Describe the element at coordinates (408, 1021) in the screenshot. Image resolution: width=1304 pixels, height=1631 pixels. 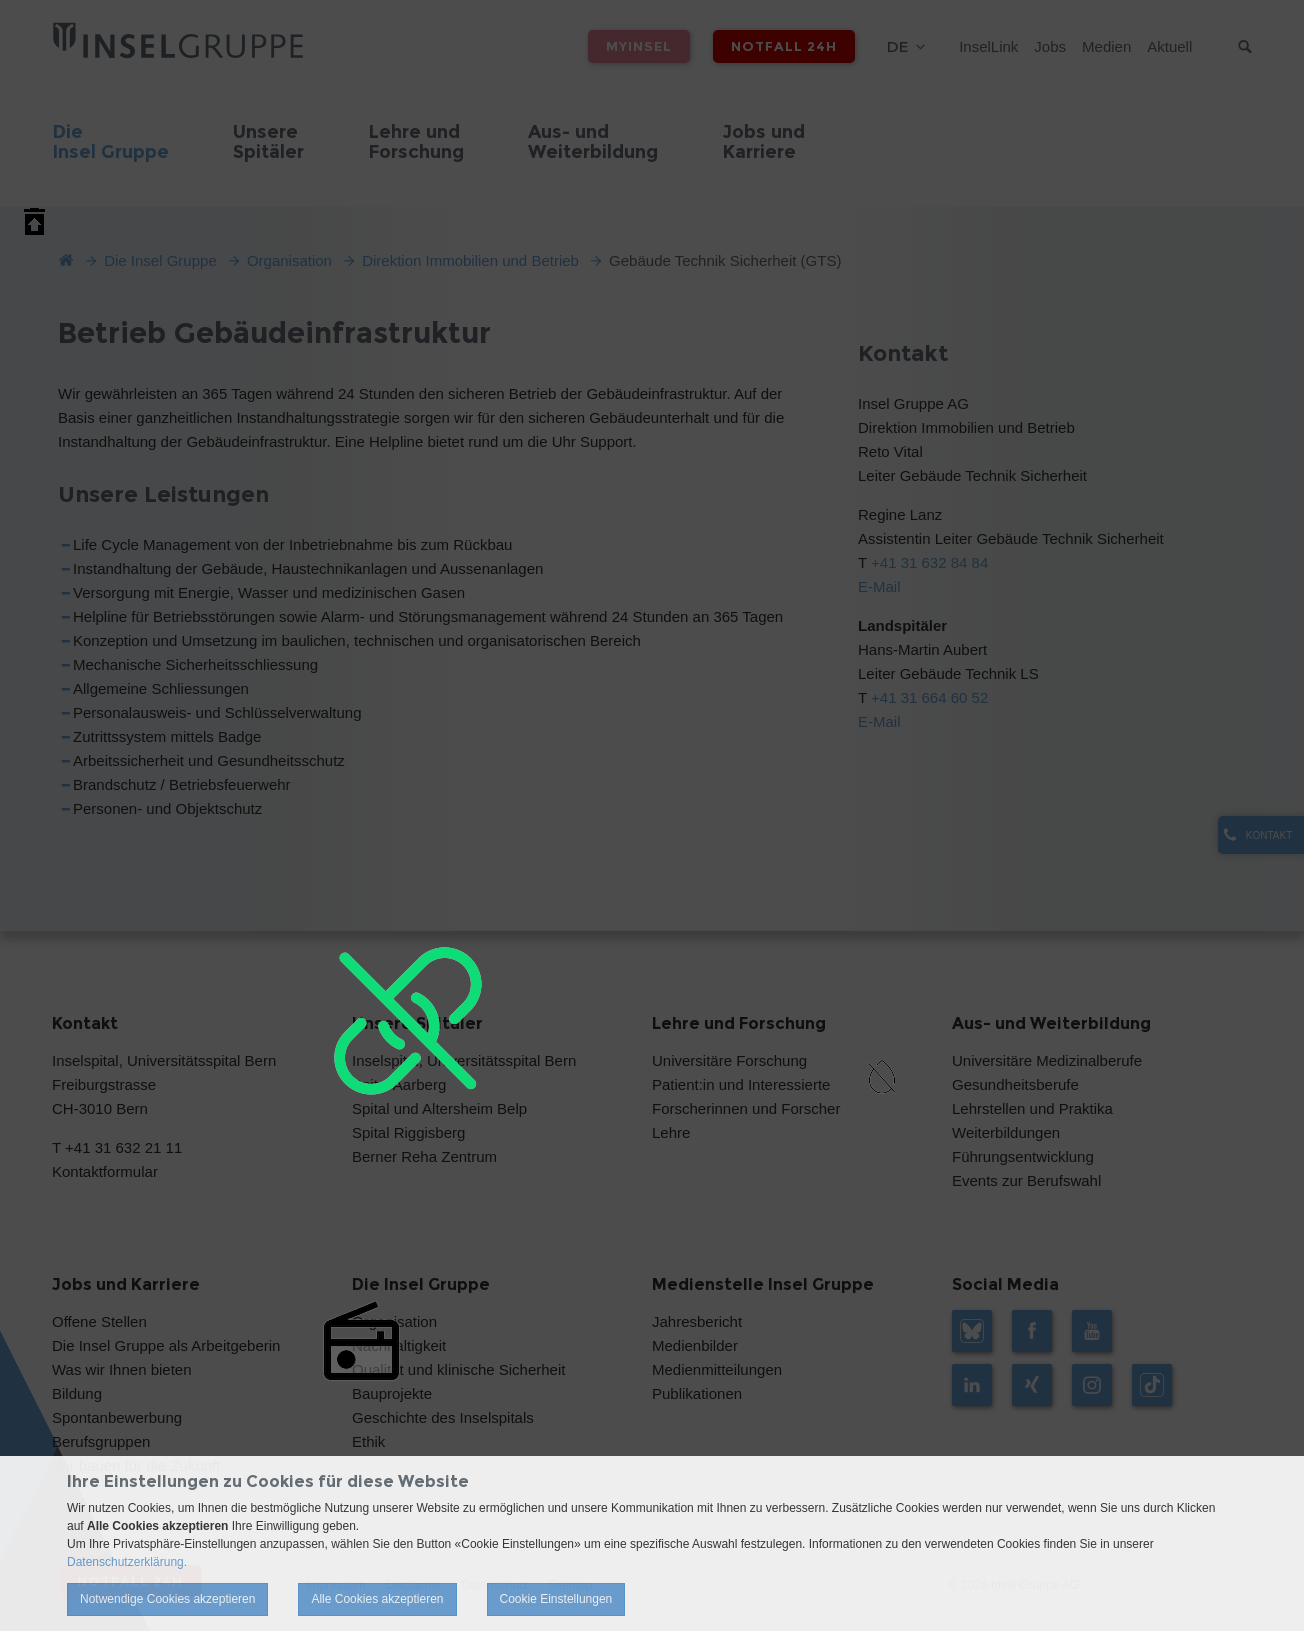
I see `unlink or disconnect a shared link` at that location.